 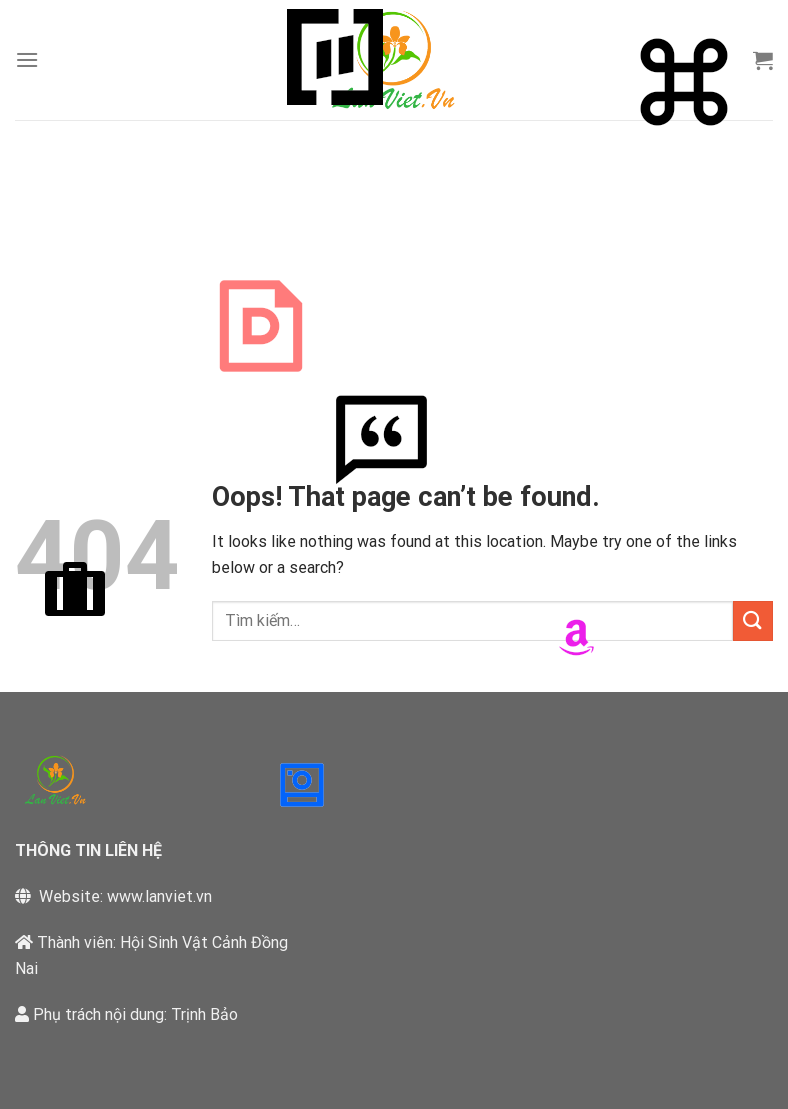 What do you see at coordinates (335, 57) in the screenshot?
I see `open the RTLZWEI app or website` at bounding box center [335, 57].